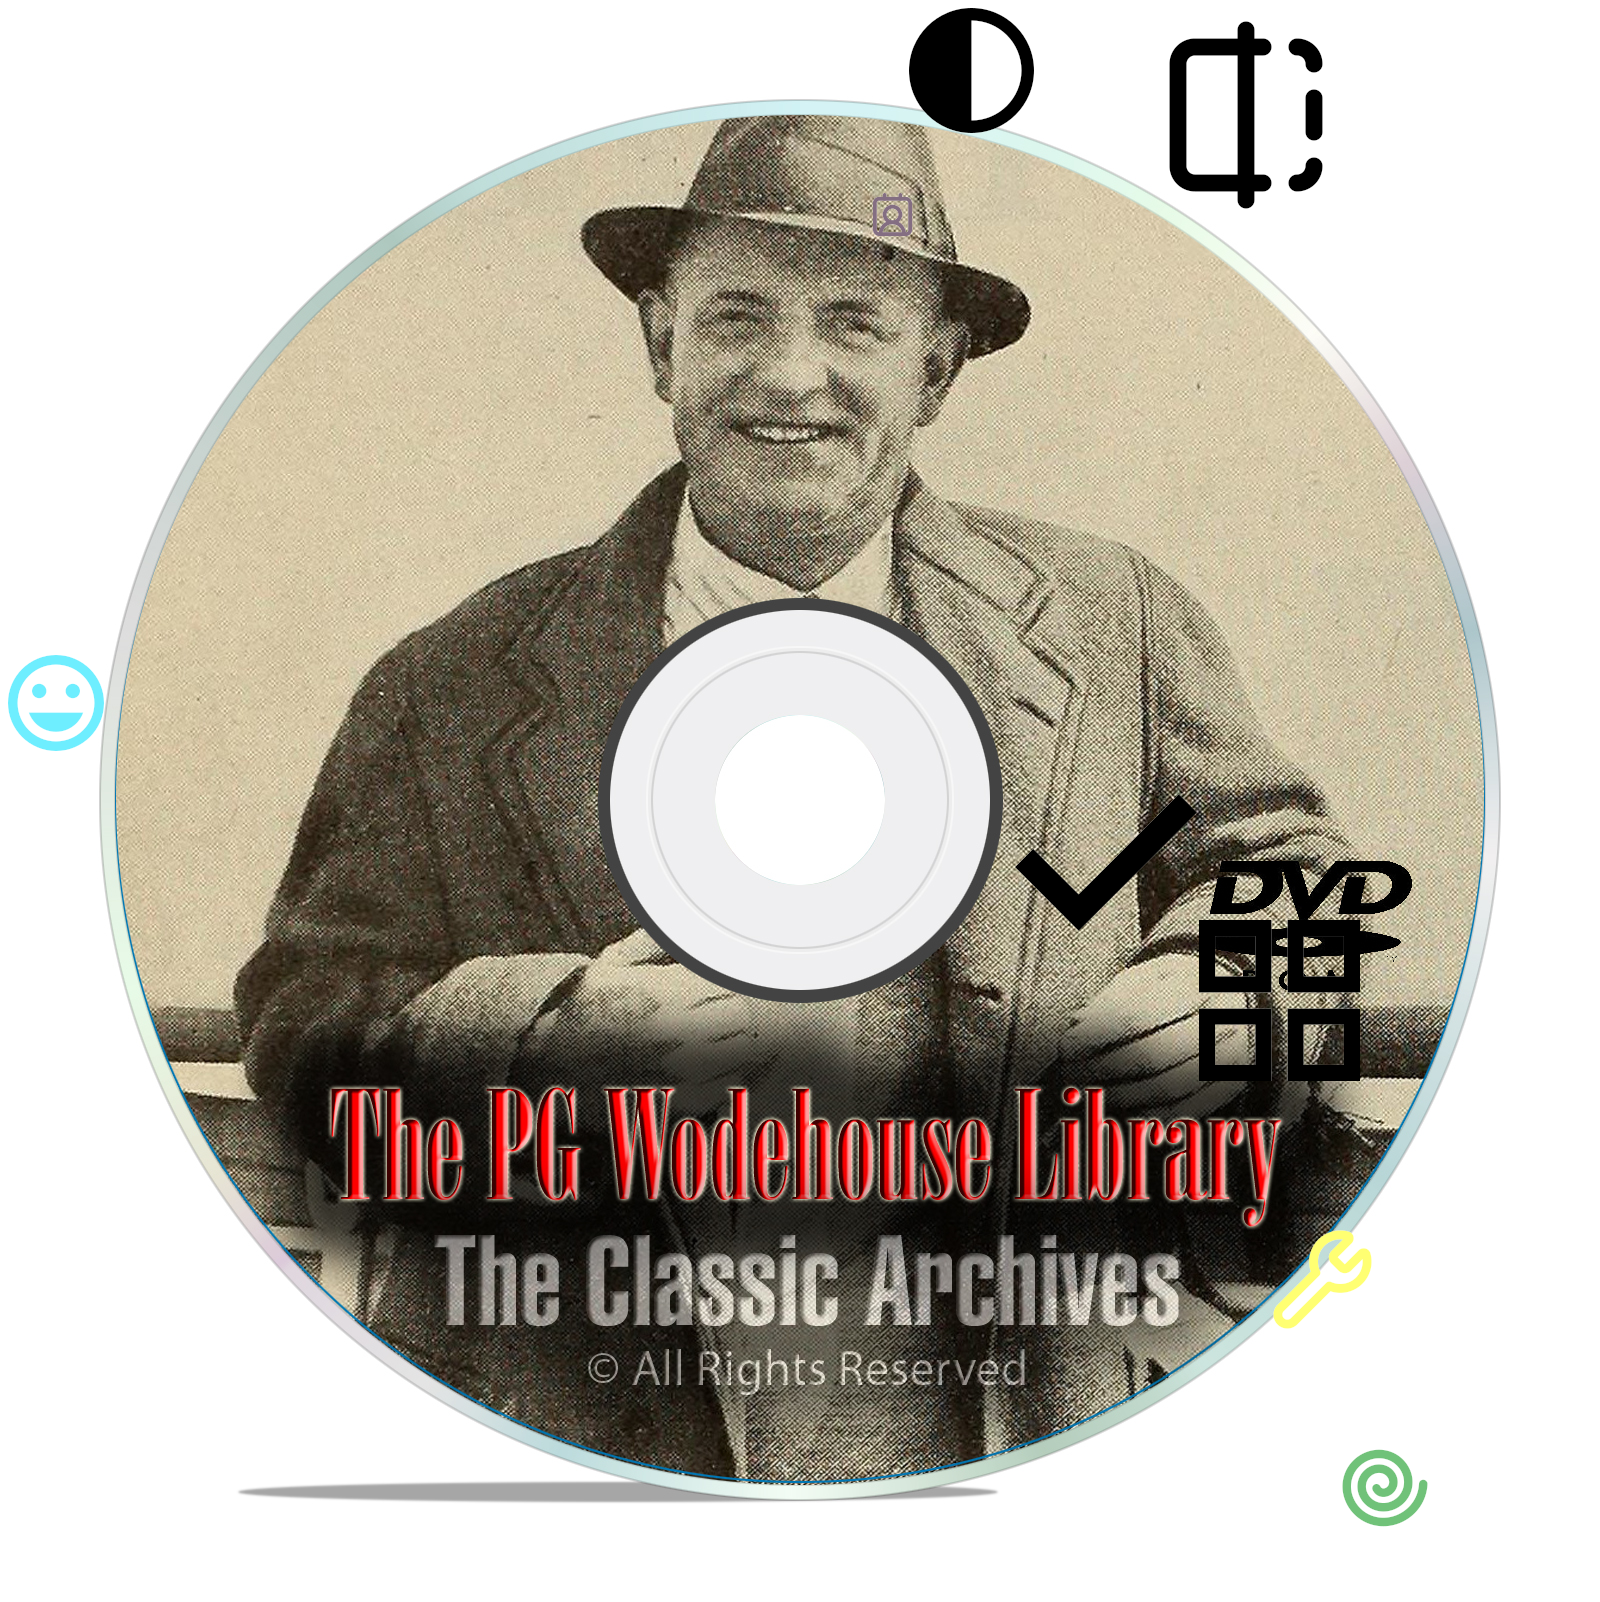 The width and height of the screenshot is (1600, 1602). I want to click on toggle between two panel views, so click(1246, 115).